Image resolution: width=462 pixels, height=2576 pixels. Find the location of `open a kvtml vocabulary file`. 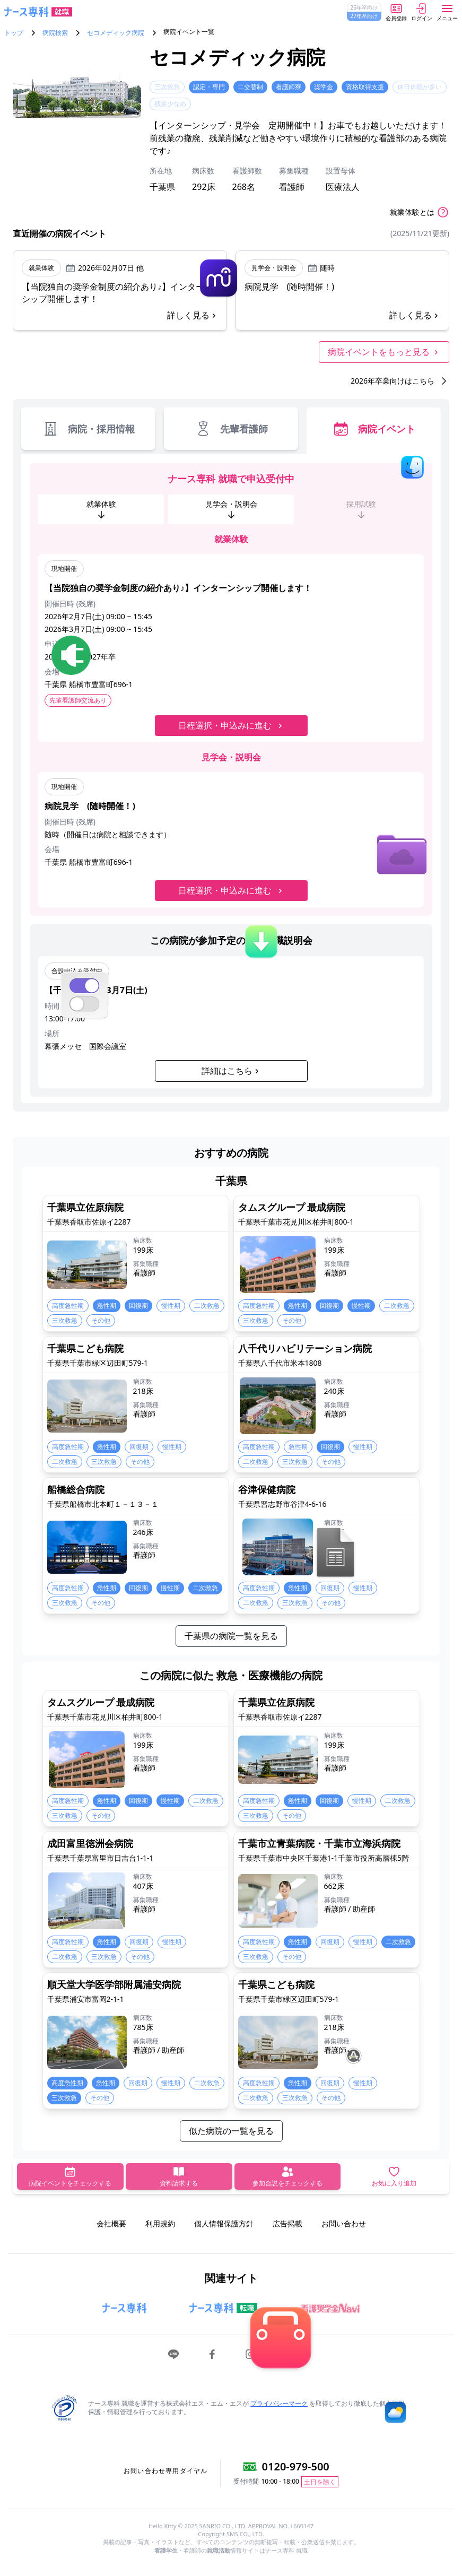

open a kvtml vocabulary file is located at coordinates (335, 1553).